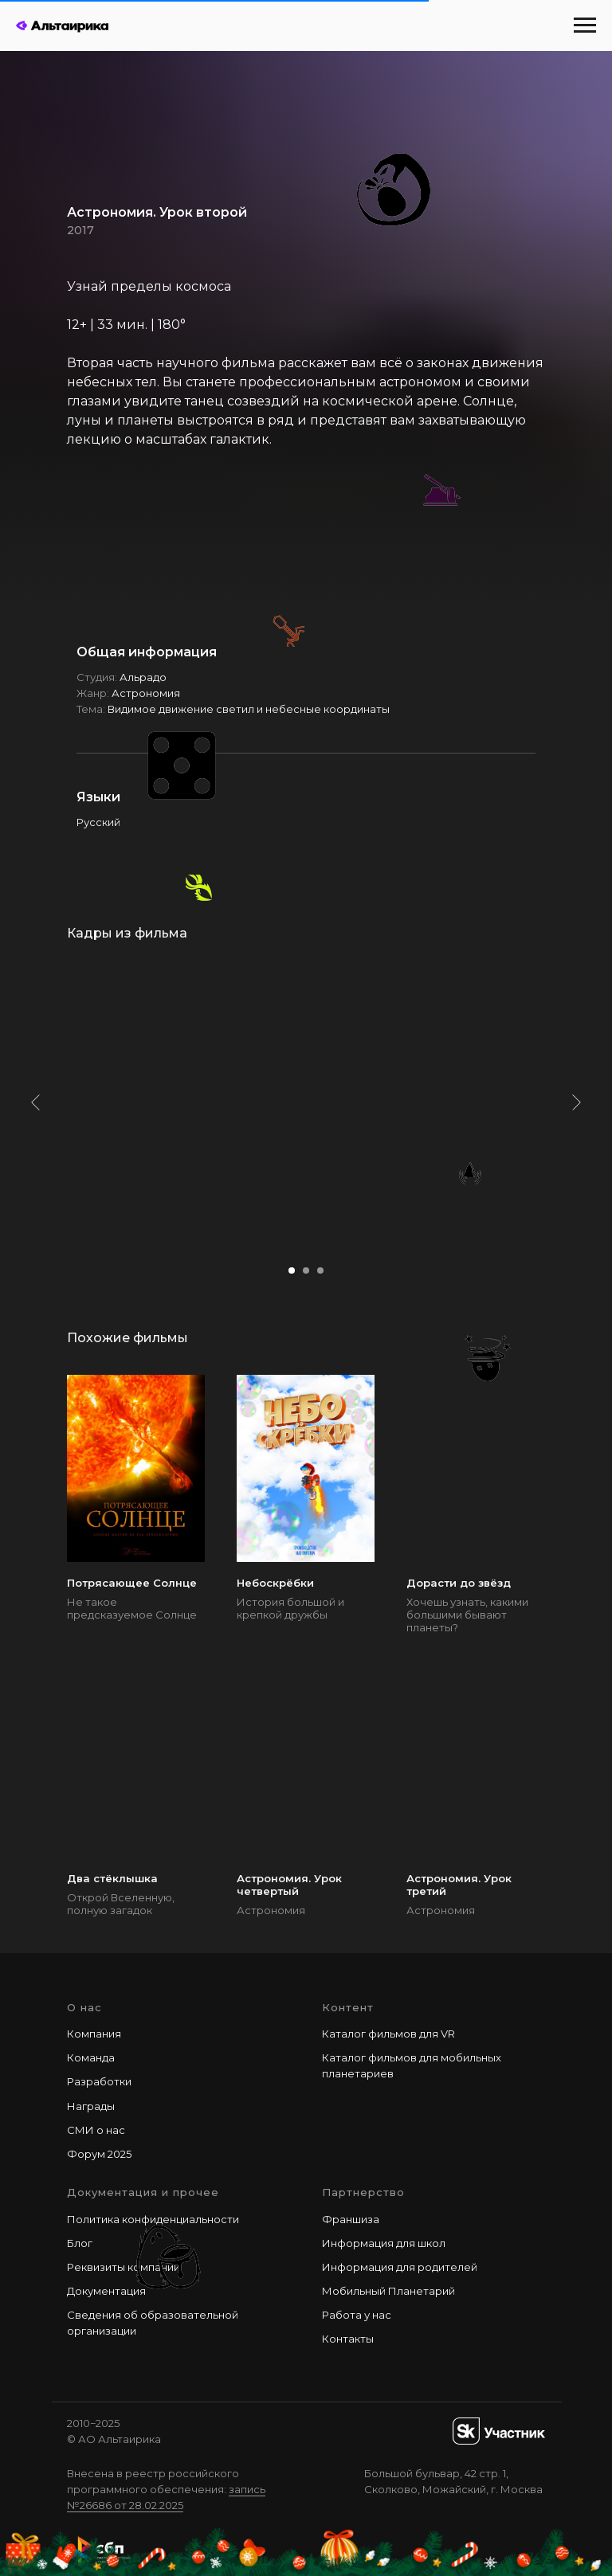 The image size is (612, 2576). I want to click on indicates a claw attack or slash ability, so click(198, 887).